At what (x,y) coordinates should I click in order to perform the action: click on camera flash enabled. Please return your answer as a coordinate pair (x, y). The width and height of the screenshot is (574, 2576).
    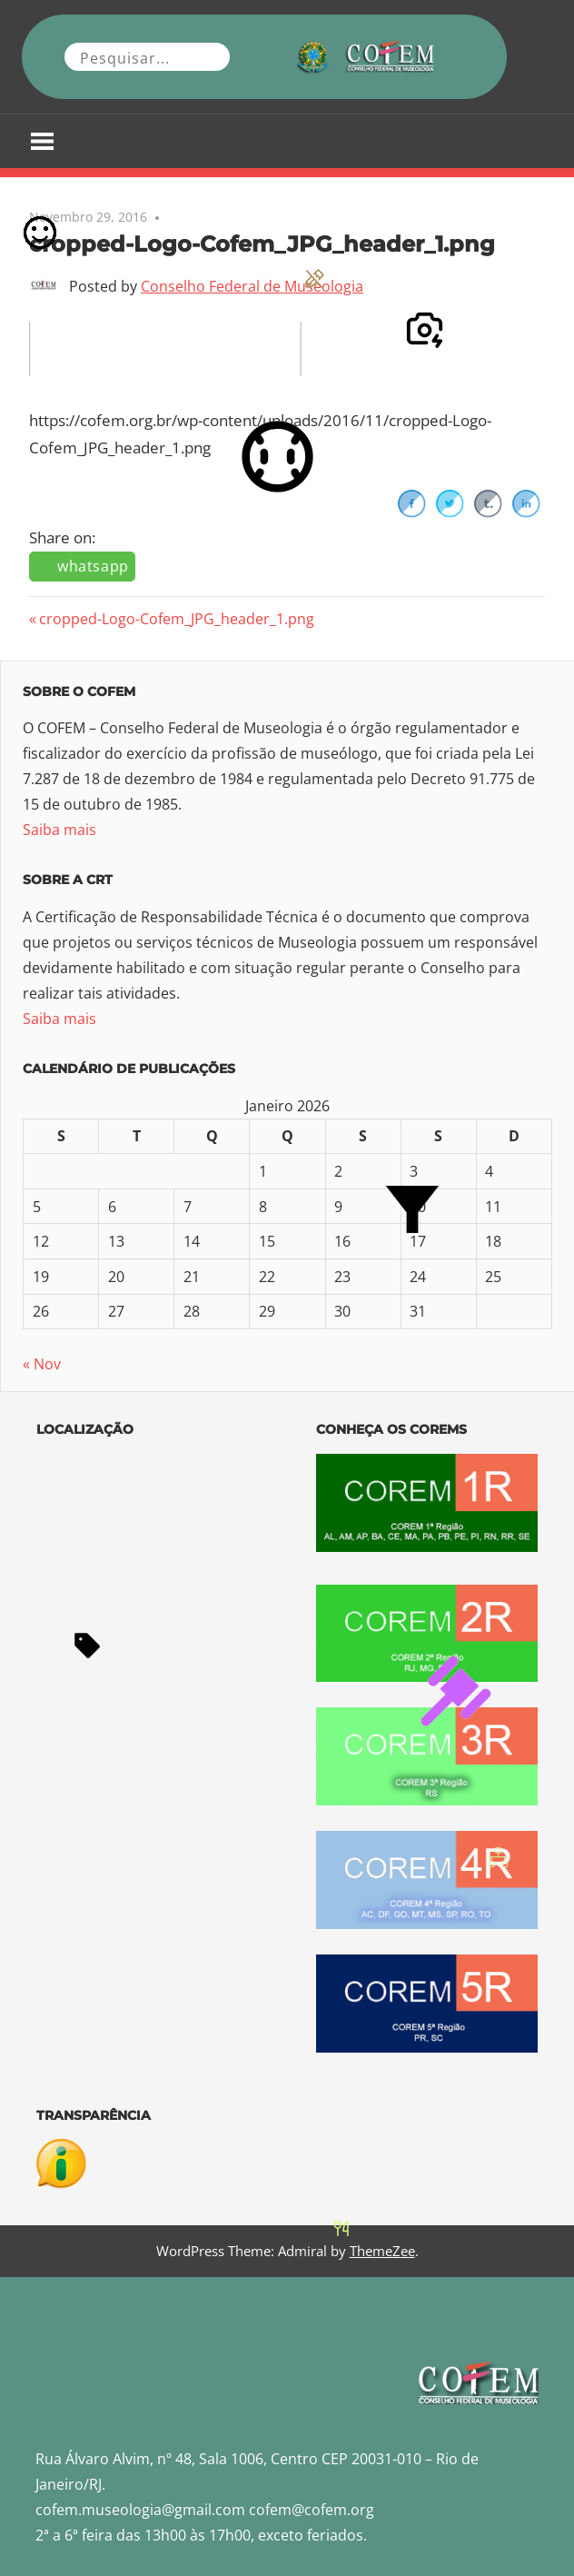
    Looking at the image, I should click on (424, 328).